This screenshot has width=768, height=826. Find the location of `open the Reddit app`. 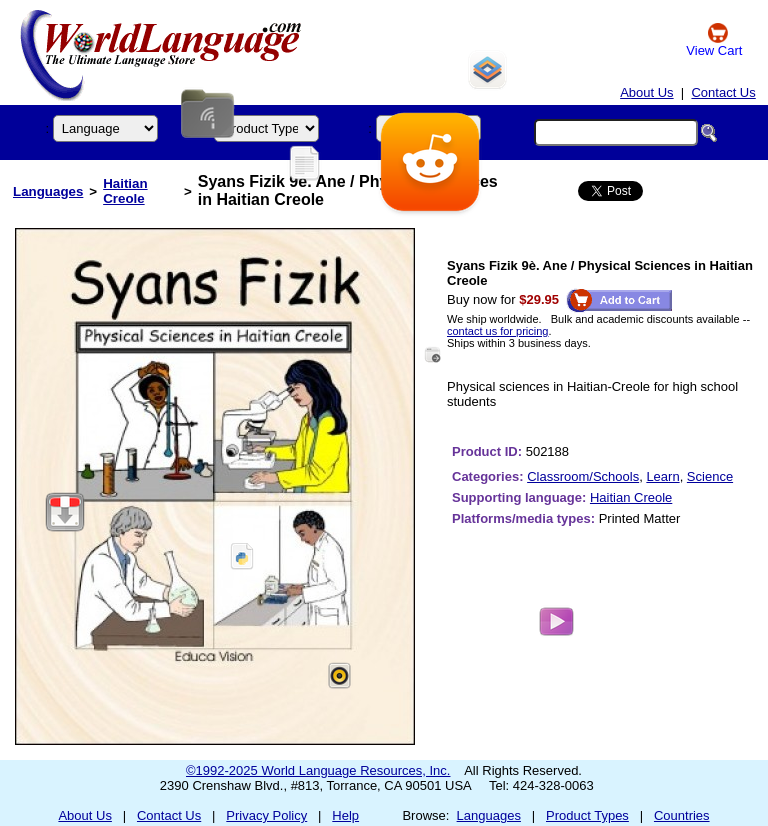

open the Reddit app is located at coordinates (430, 162).